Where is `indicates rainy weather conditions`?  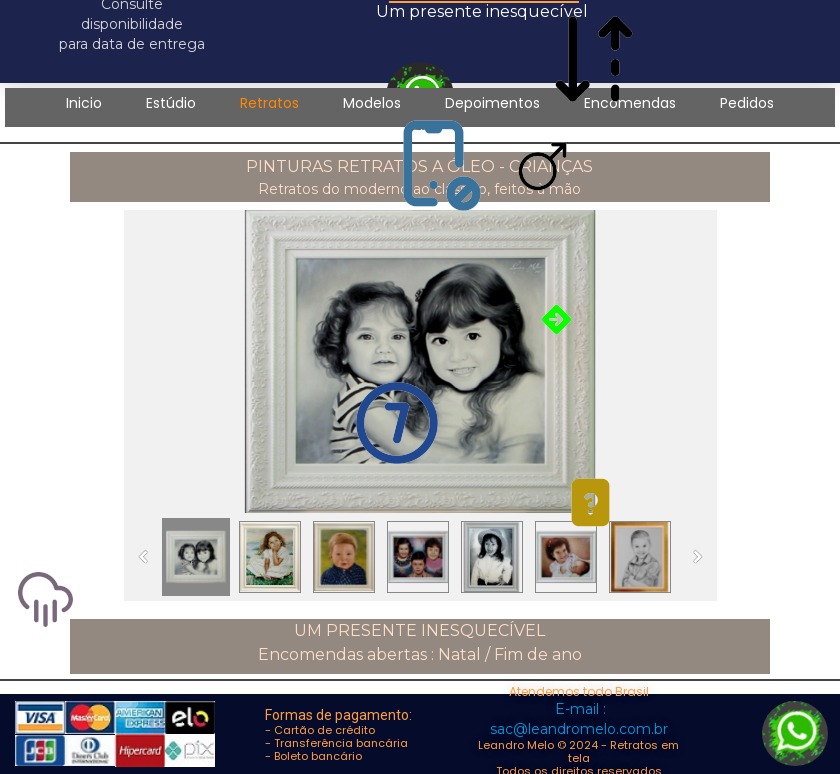 indicates rainy weather conditions is located at coordinates (45, 599).